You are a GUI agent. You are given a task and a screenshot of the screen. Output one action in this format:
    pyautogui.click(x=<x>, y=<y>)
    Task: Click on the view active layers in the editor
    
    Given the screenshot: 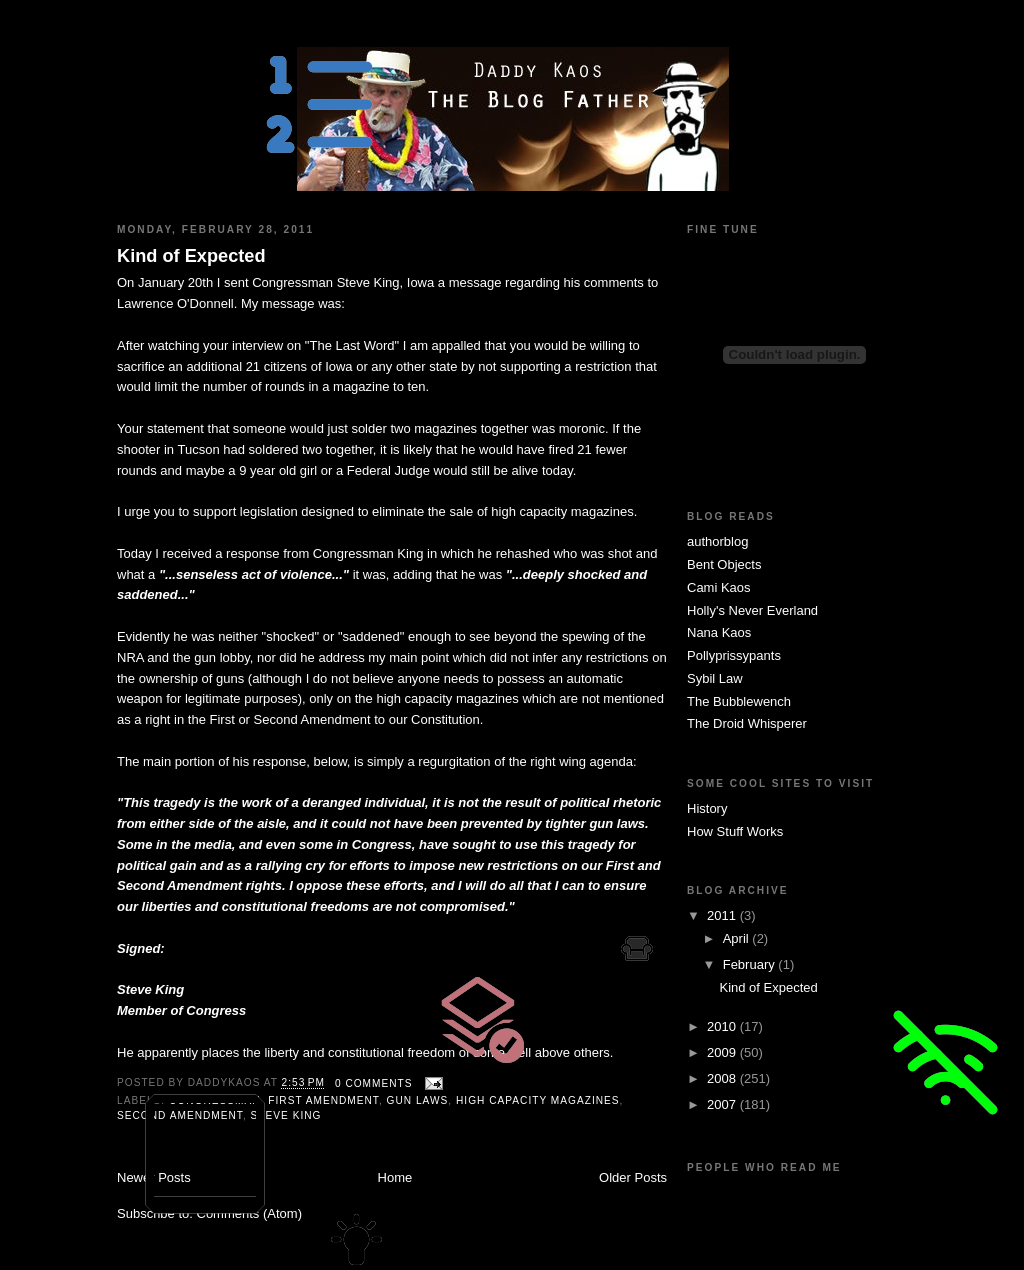 What is the action you would take?
    pyautogui.click(x=478, y=1017)
    